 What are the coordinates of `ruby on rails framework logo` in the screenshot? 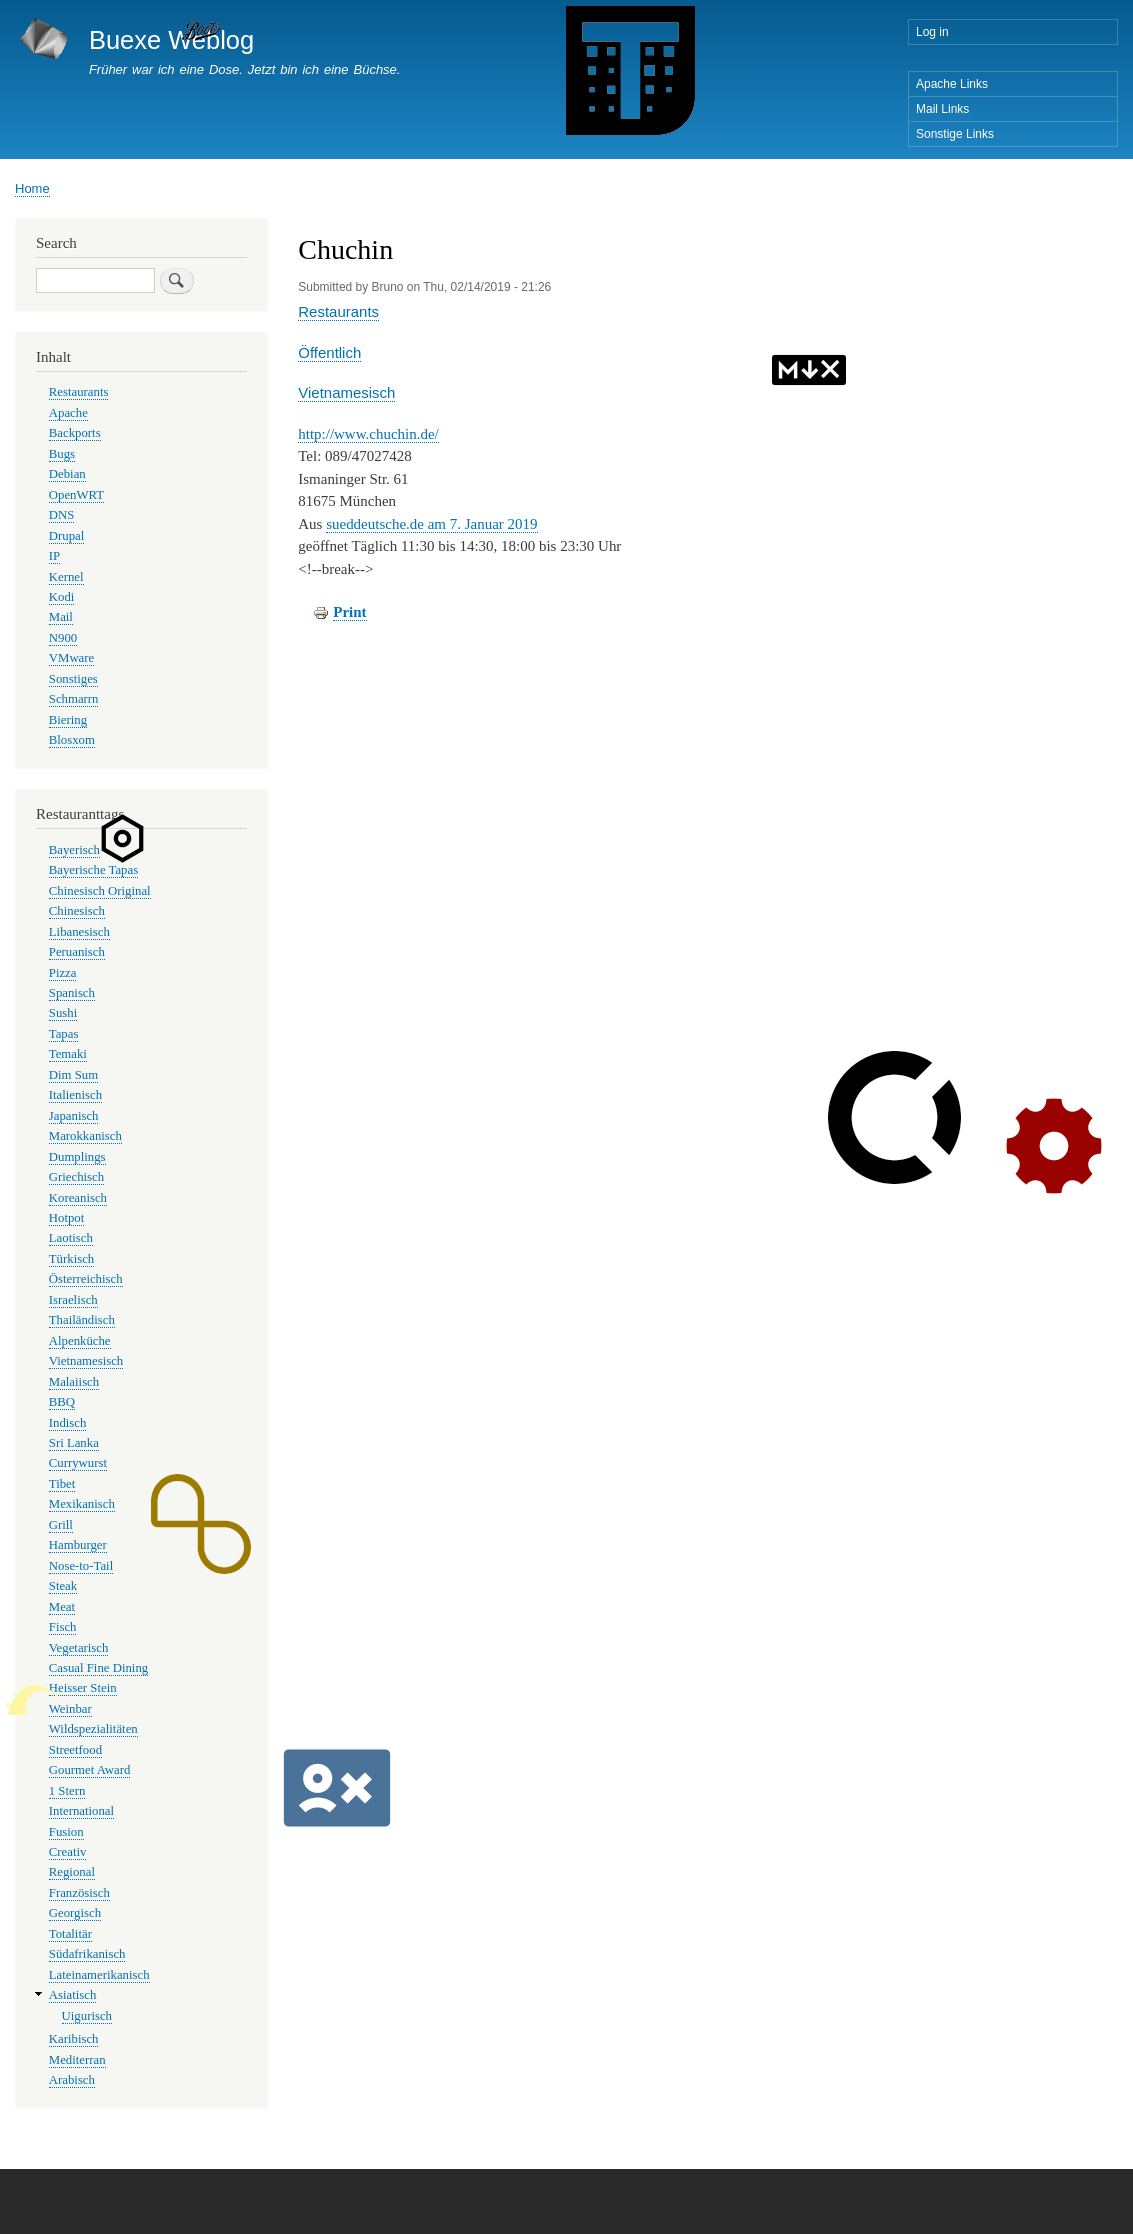 It's located at (32, 1699).